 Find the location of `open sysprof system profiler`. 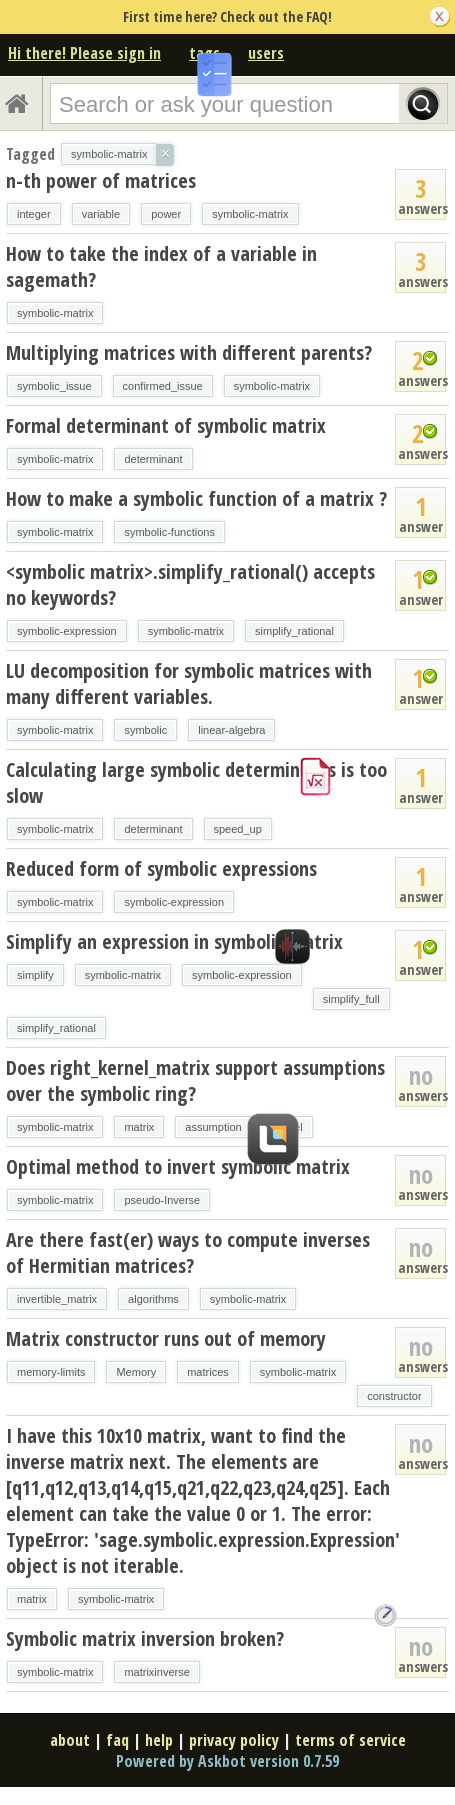

open sysprof system profiler is located at coordinates (385, 1615).